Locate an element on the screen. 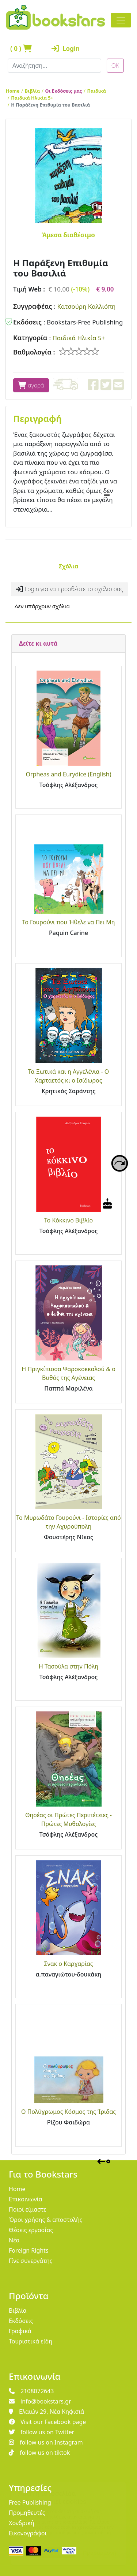 The width and height of the screenshot is (137, 2576). move item to the left is located at coordinates (104, 2161).